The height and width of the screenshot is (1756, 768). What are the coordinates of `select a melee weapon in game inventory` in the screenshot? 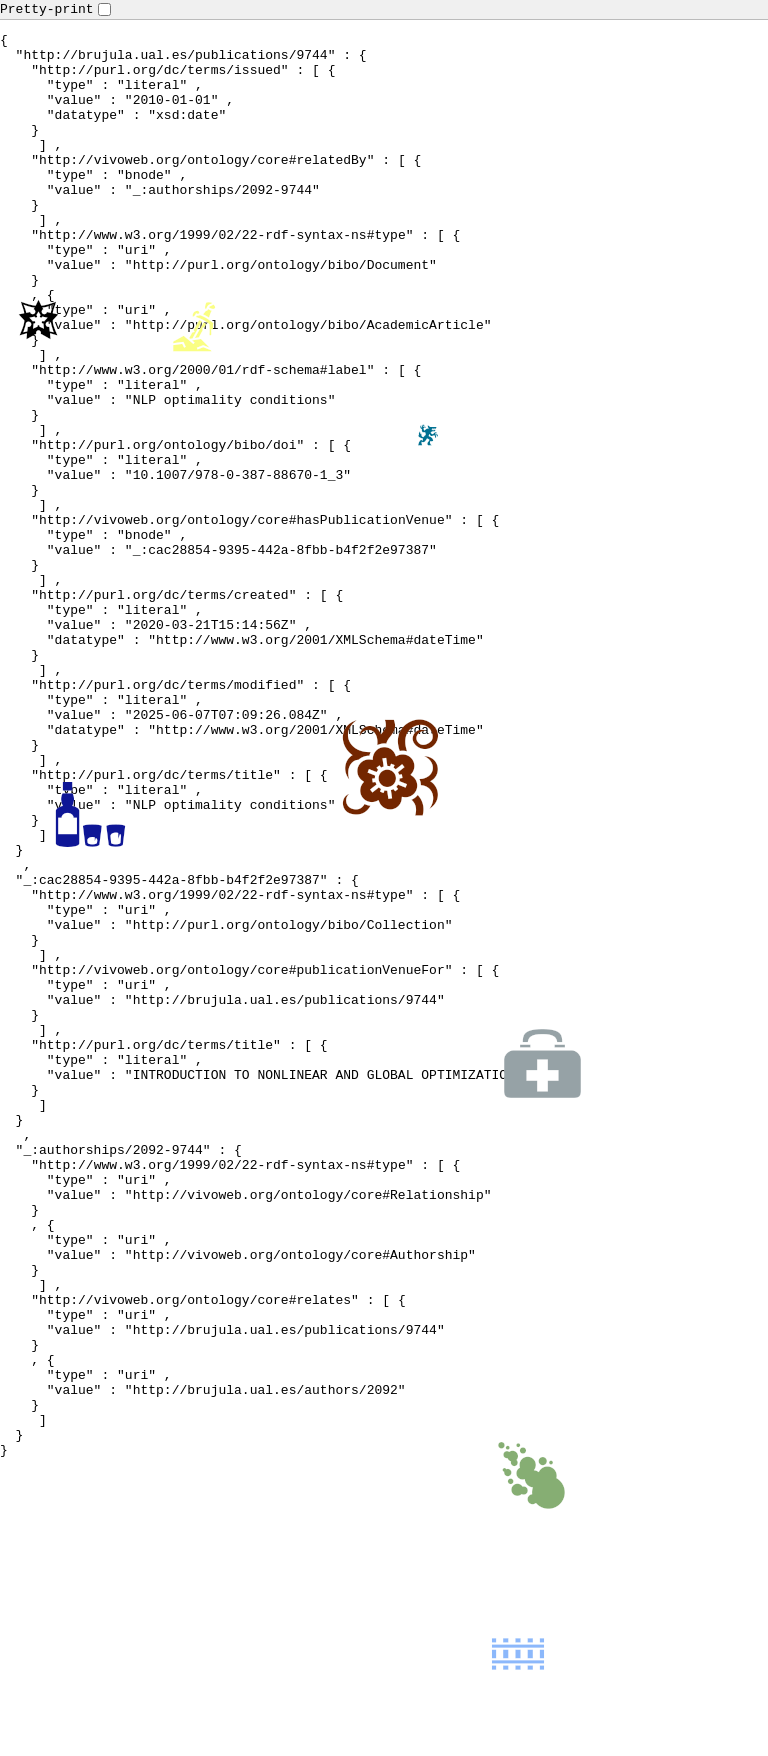 It's located at (197, 326).